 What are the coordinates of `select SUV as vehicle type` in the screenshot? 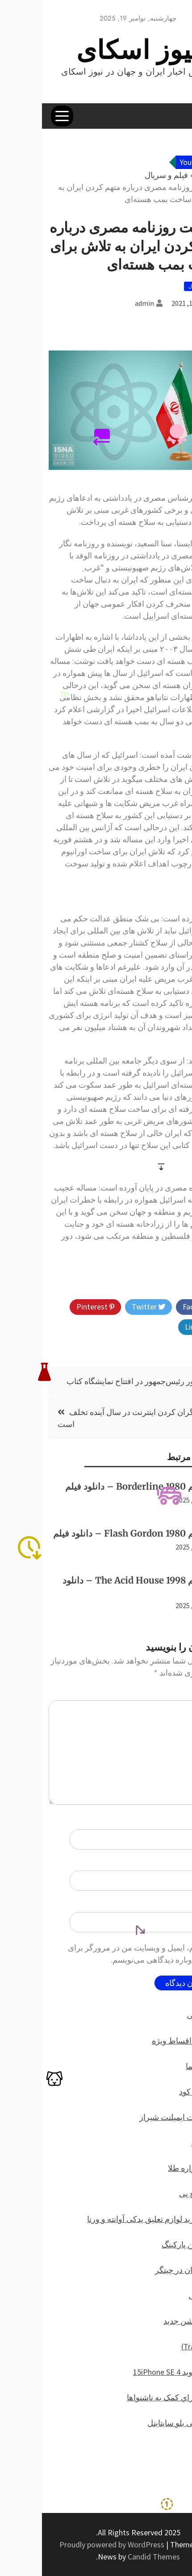 It's located at (169, 1496).